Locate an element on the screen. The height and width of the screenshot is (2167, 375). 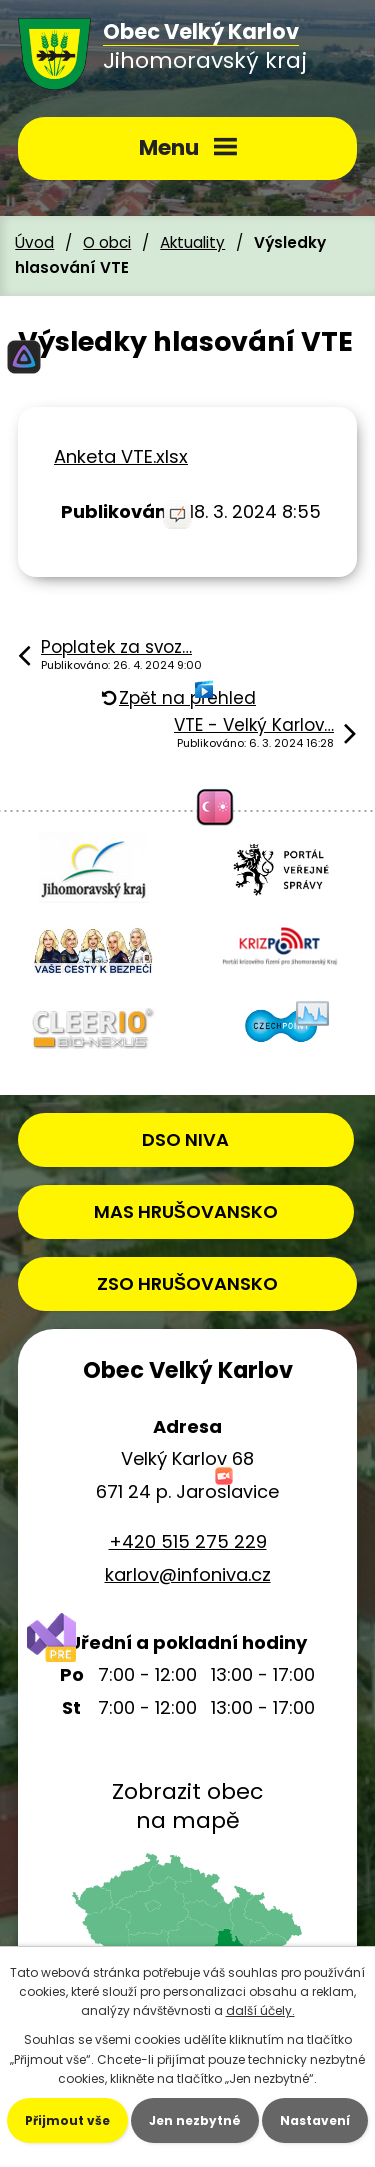
open openboard app is located at coordinates (177, 514).